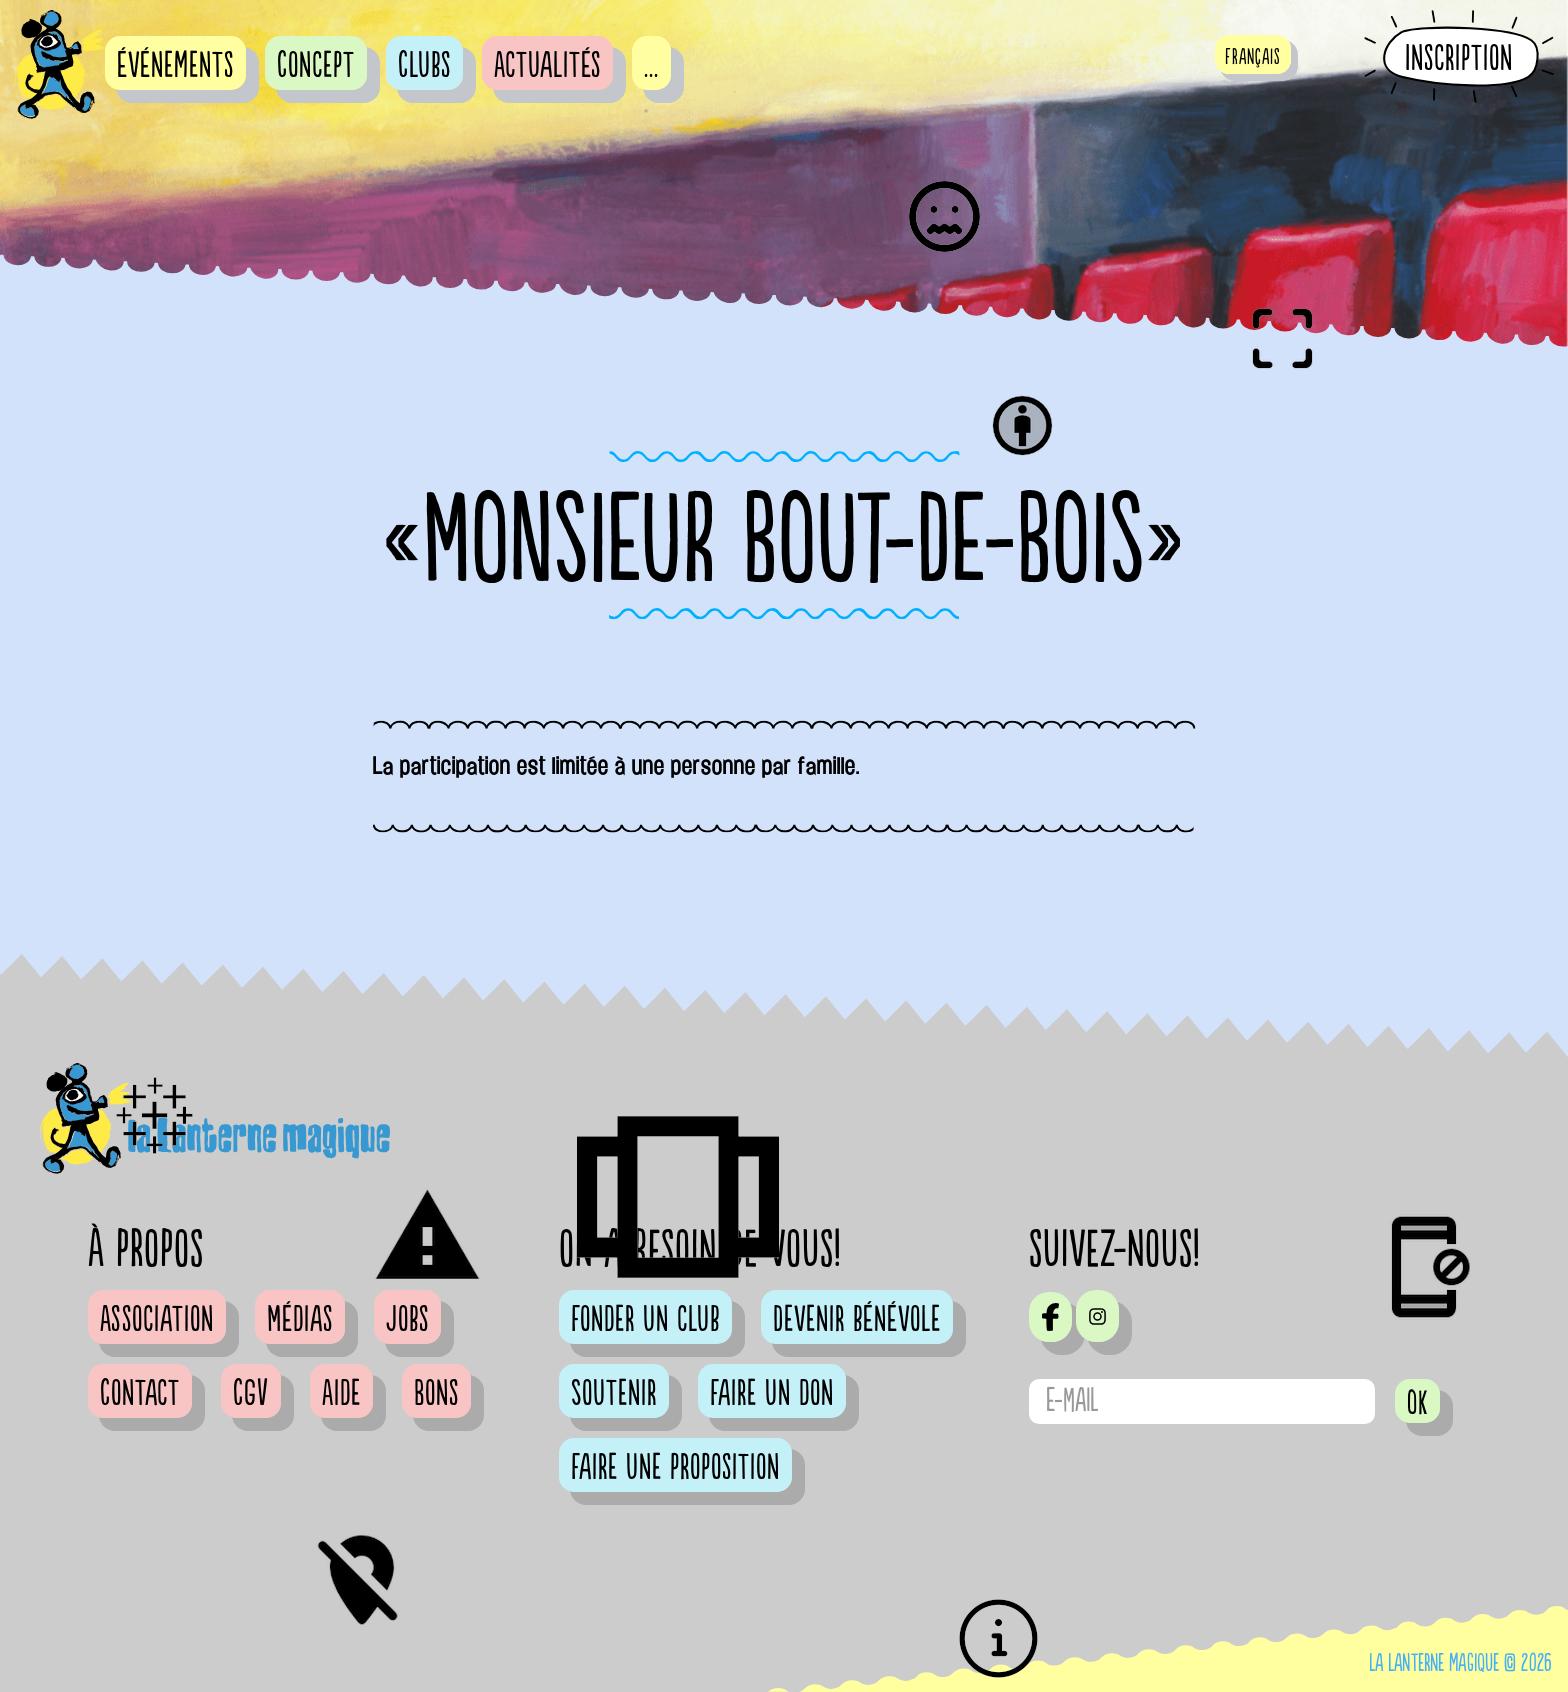 This screenshot has height=1692, width=1568. What do you see at coordinates (362, 1581) in the screenshot?
I see `disable location services` at bounding box center [362, 1581].